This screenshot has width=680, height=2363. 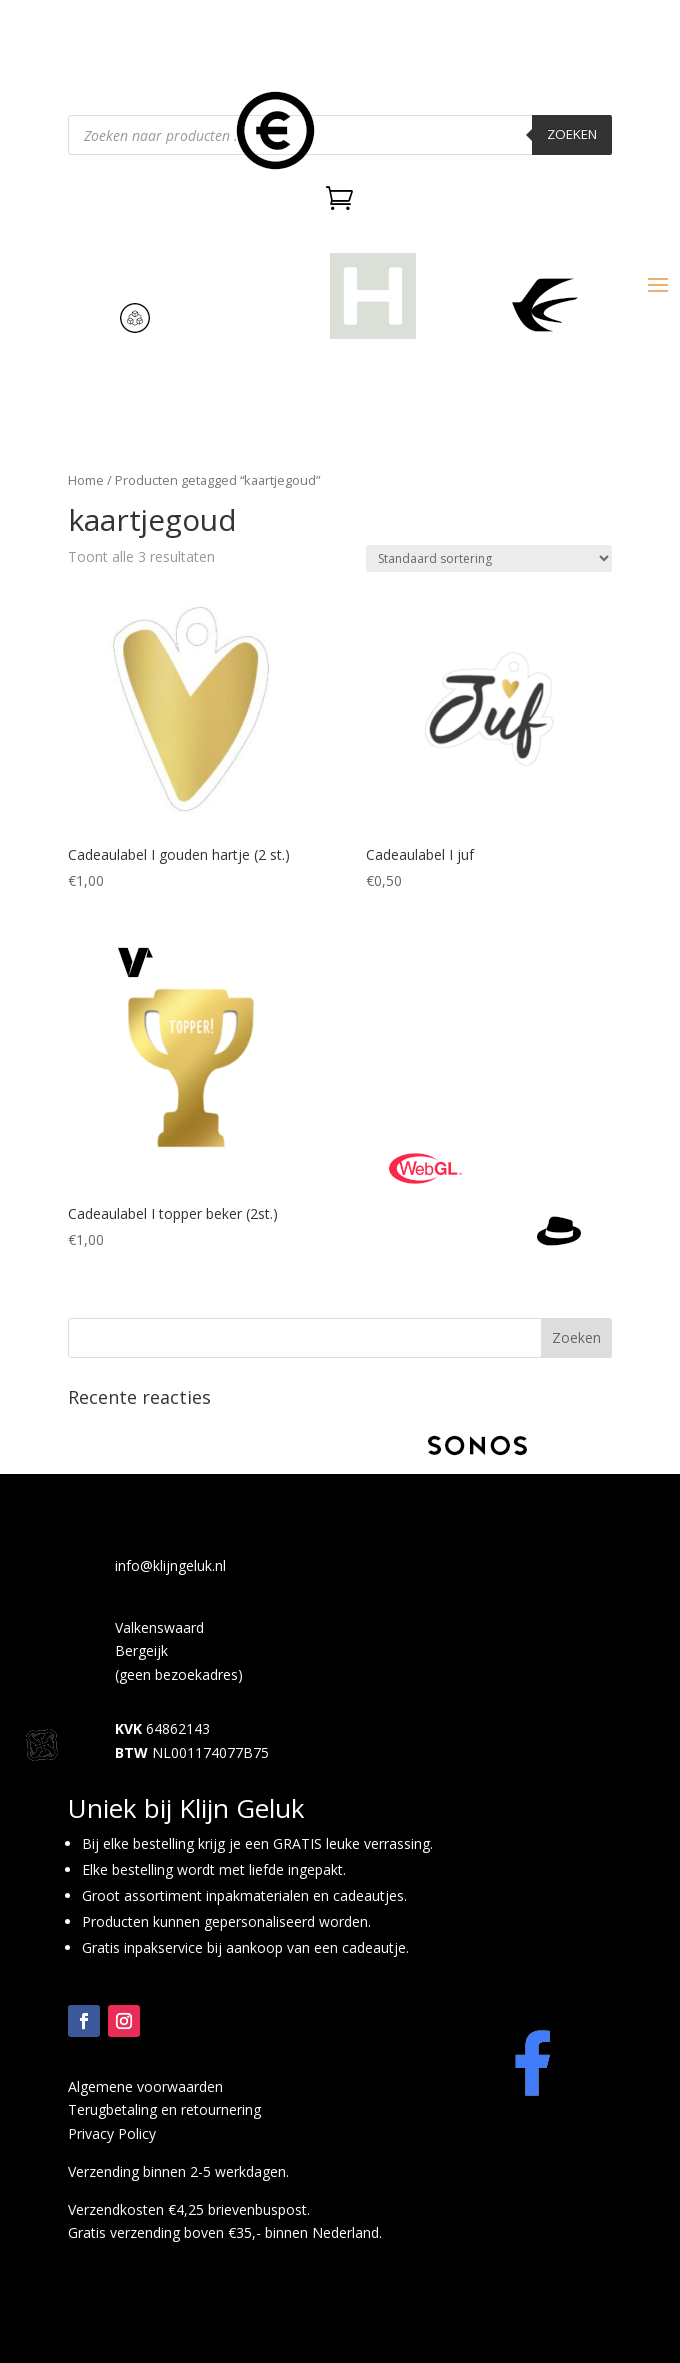 What do you see at coordinates (135, 962) in the screenshot?
I see `vega visualization library logo` at bounding box center [135, 962].